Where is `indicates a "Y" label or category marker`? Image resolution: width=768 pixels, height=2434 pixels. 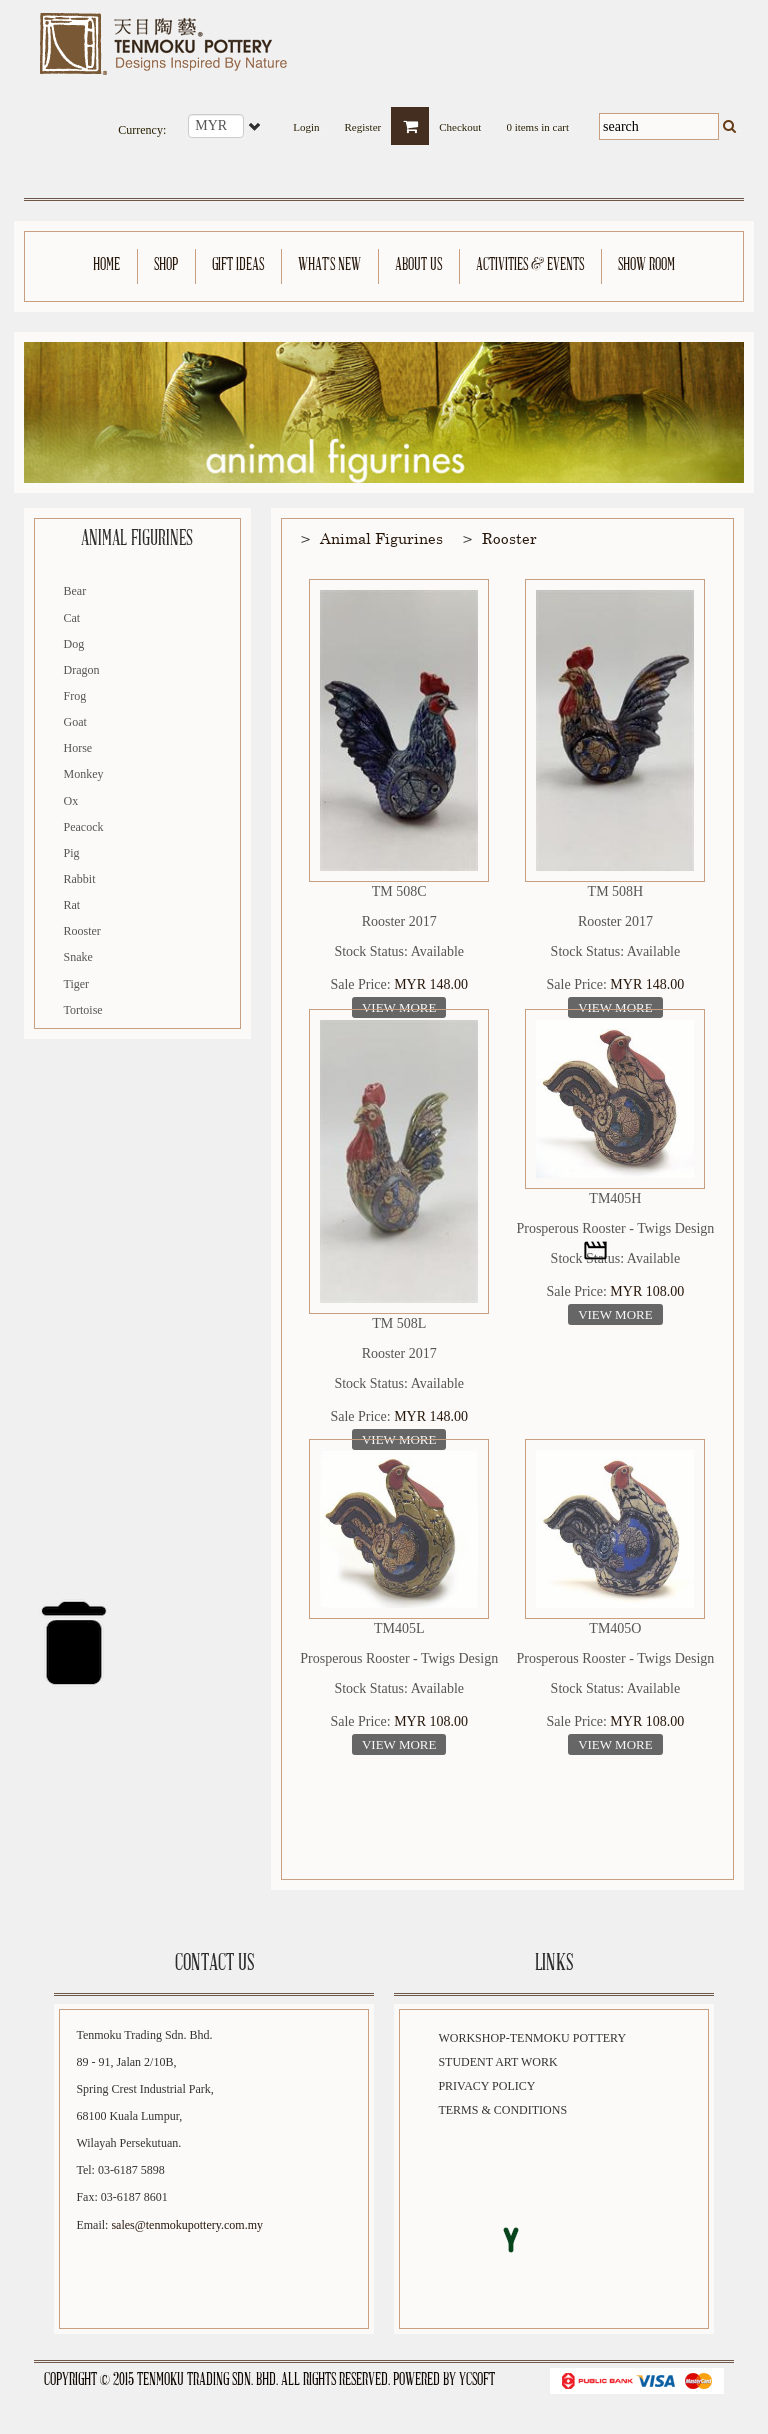
indicates a "Y" label or category marker is located at coordinates (511, 2240).